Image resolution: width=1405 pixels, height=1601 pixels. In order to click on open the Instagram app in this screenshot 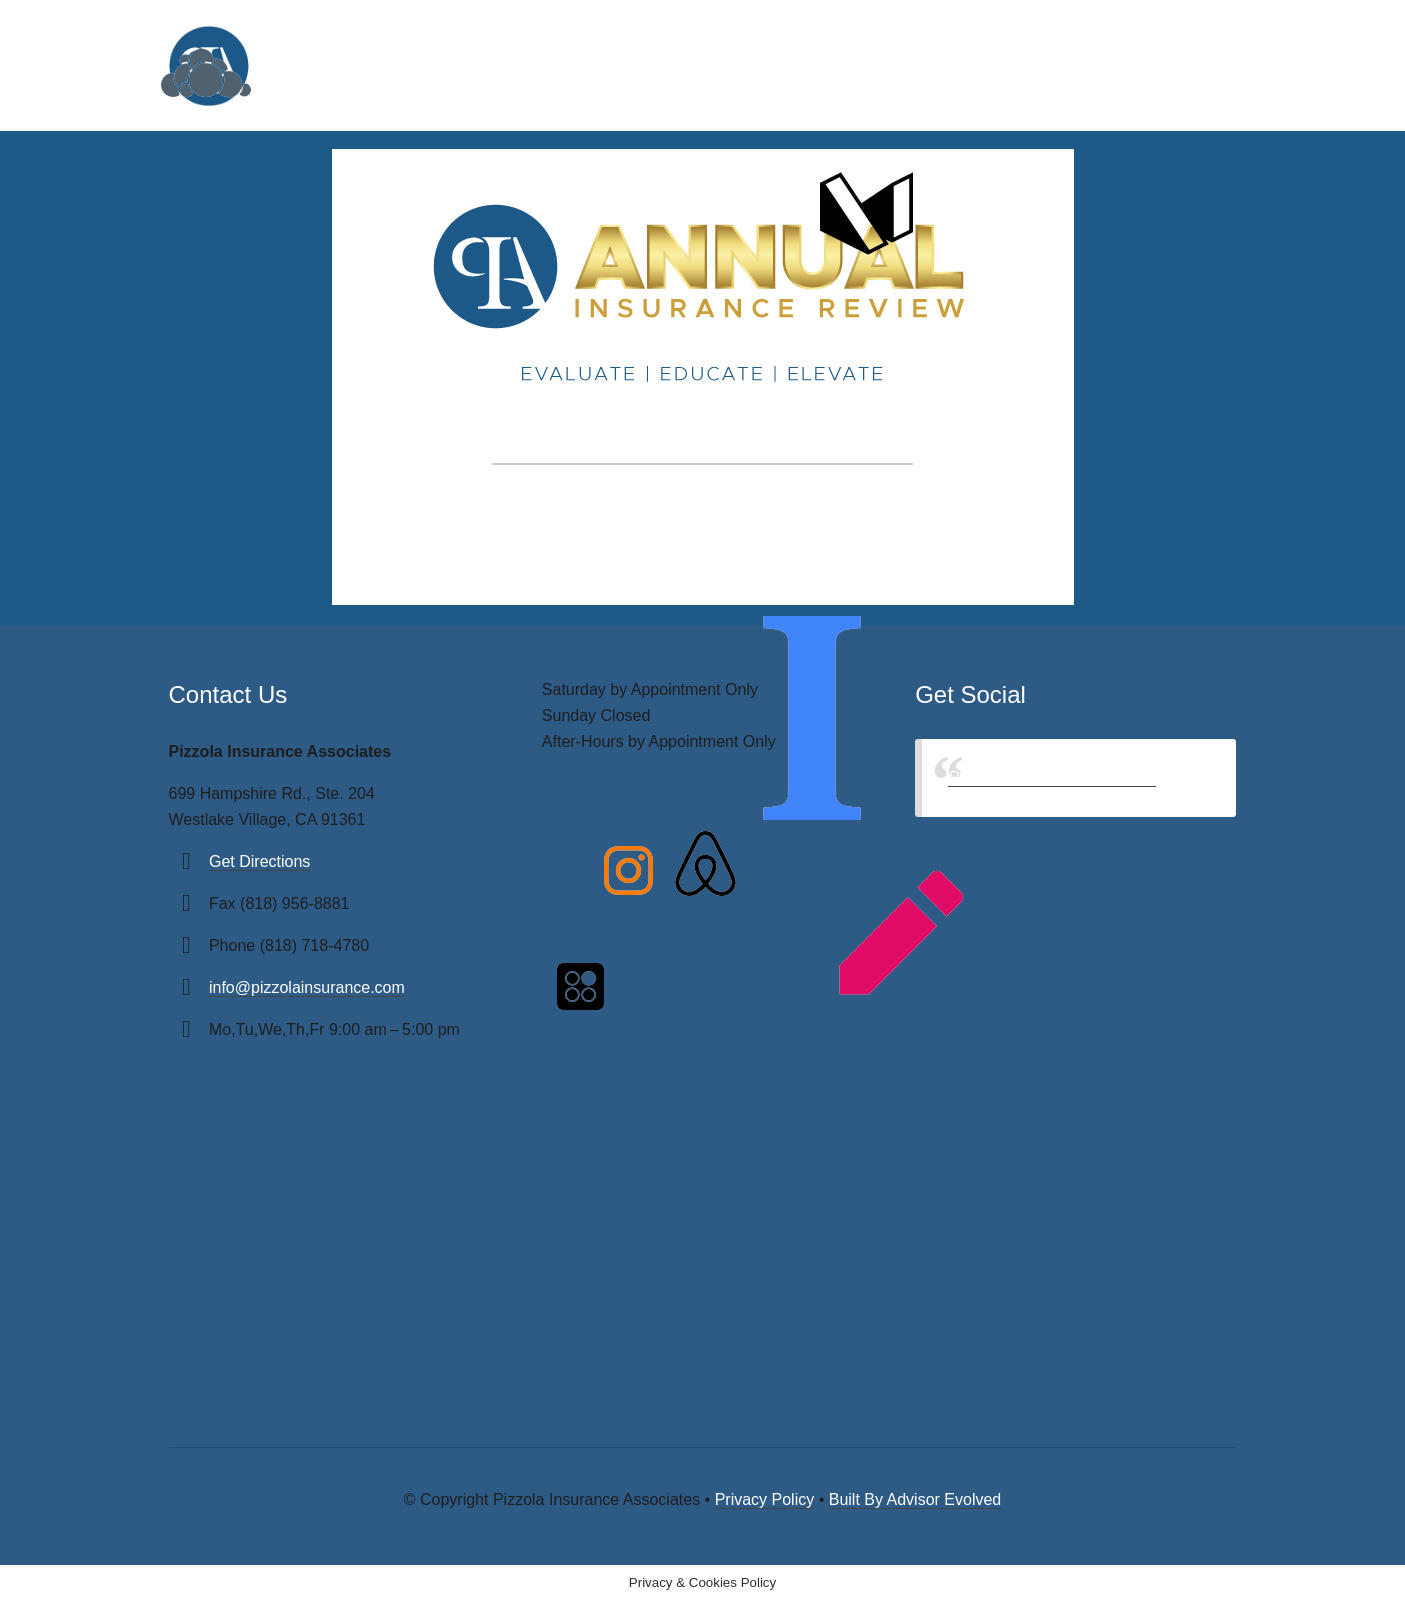, I will do `click(628, 870)`.